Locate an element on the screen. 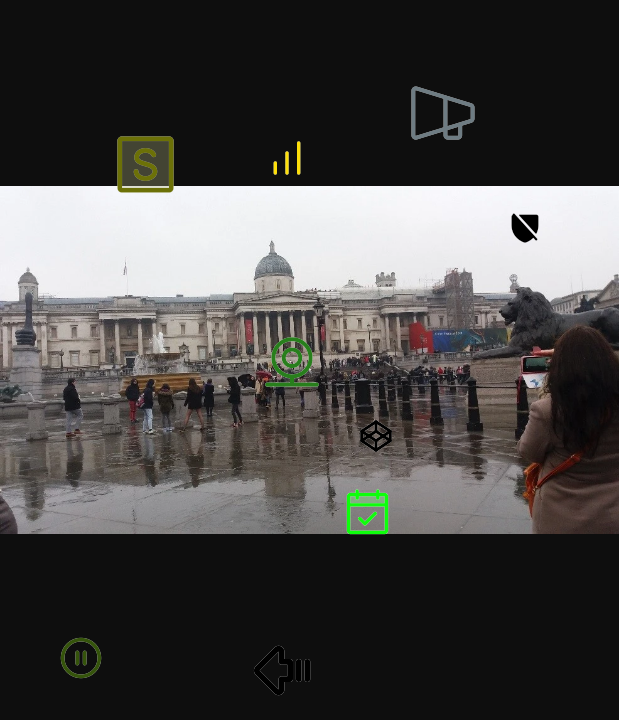 The width and height of the screenshot is (619, 720). link to Stripe payment services is located at coordinates (145, 164).